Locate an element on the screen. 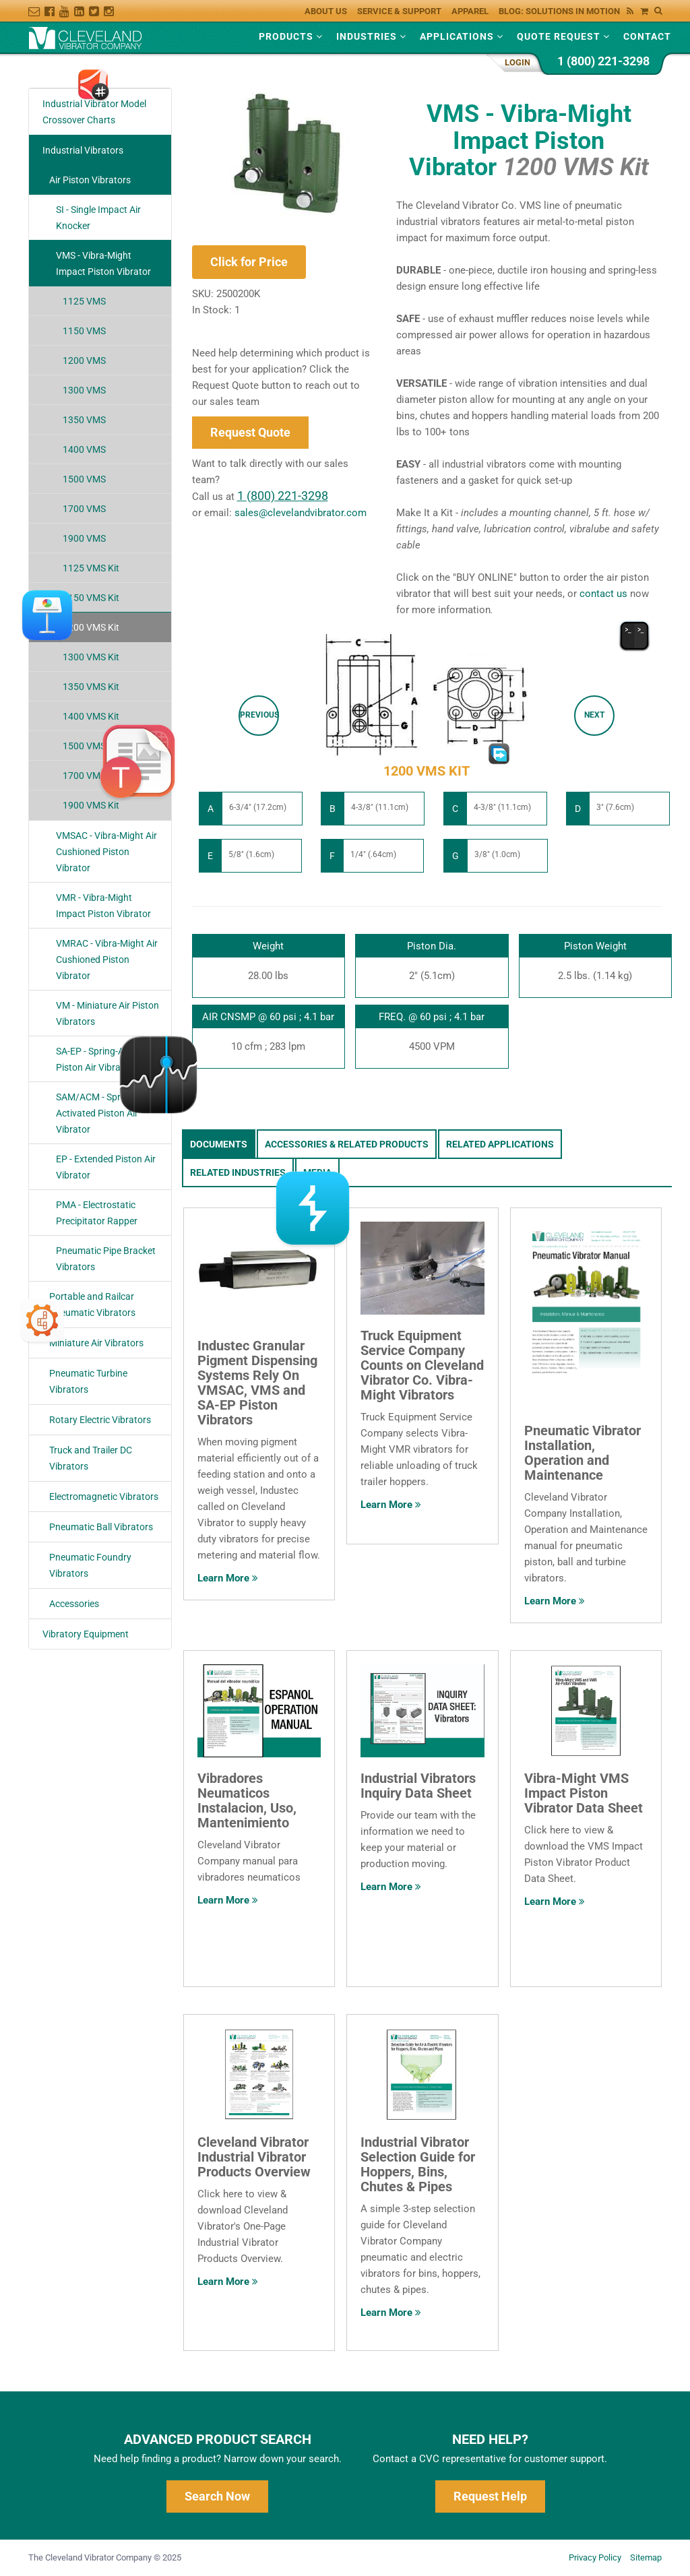 The width and height of the screenshot is (690, 2576). open burp suite application is located at coordinates (313, 1208).